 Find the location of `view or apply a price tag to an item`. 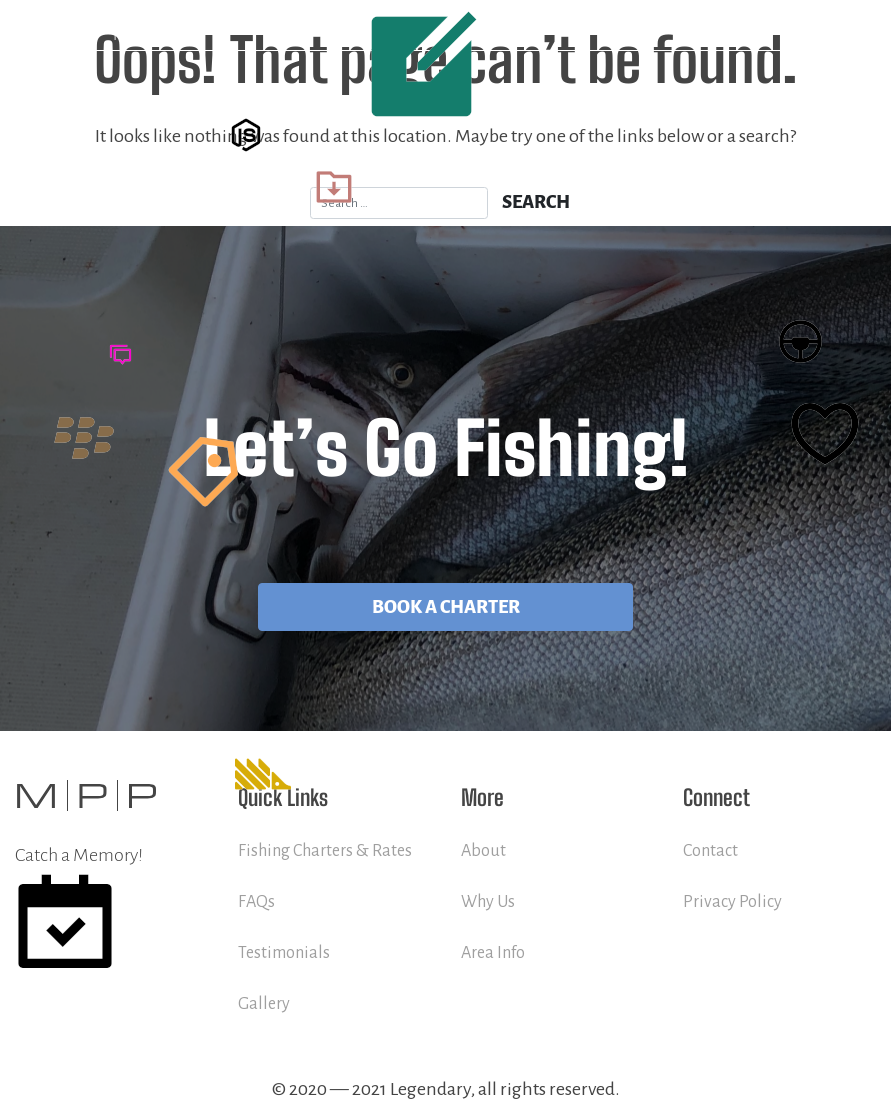

view or apply a price tag to an item is located at coordinates (204, 470).